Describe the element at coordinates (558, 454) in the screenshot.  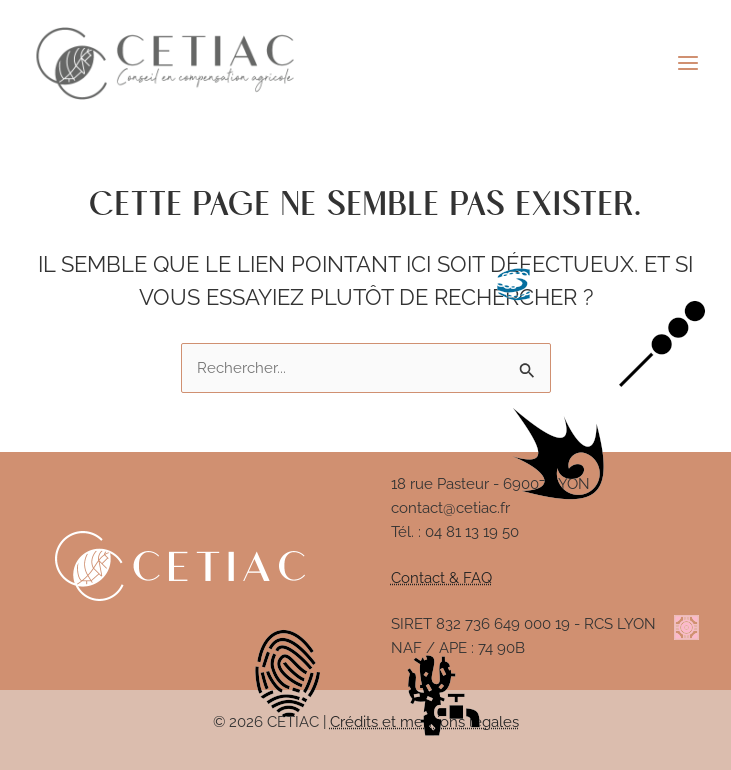
I see `indicates a power-up or special ability activation` at that location.